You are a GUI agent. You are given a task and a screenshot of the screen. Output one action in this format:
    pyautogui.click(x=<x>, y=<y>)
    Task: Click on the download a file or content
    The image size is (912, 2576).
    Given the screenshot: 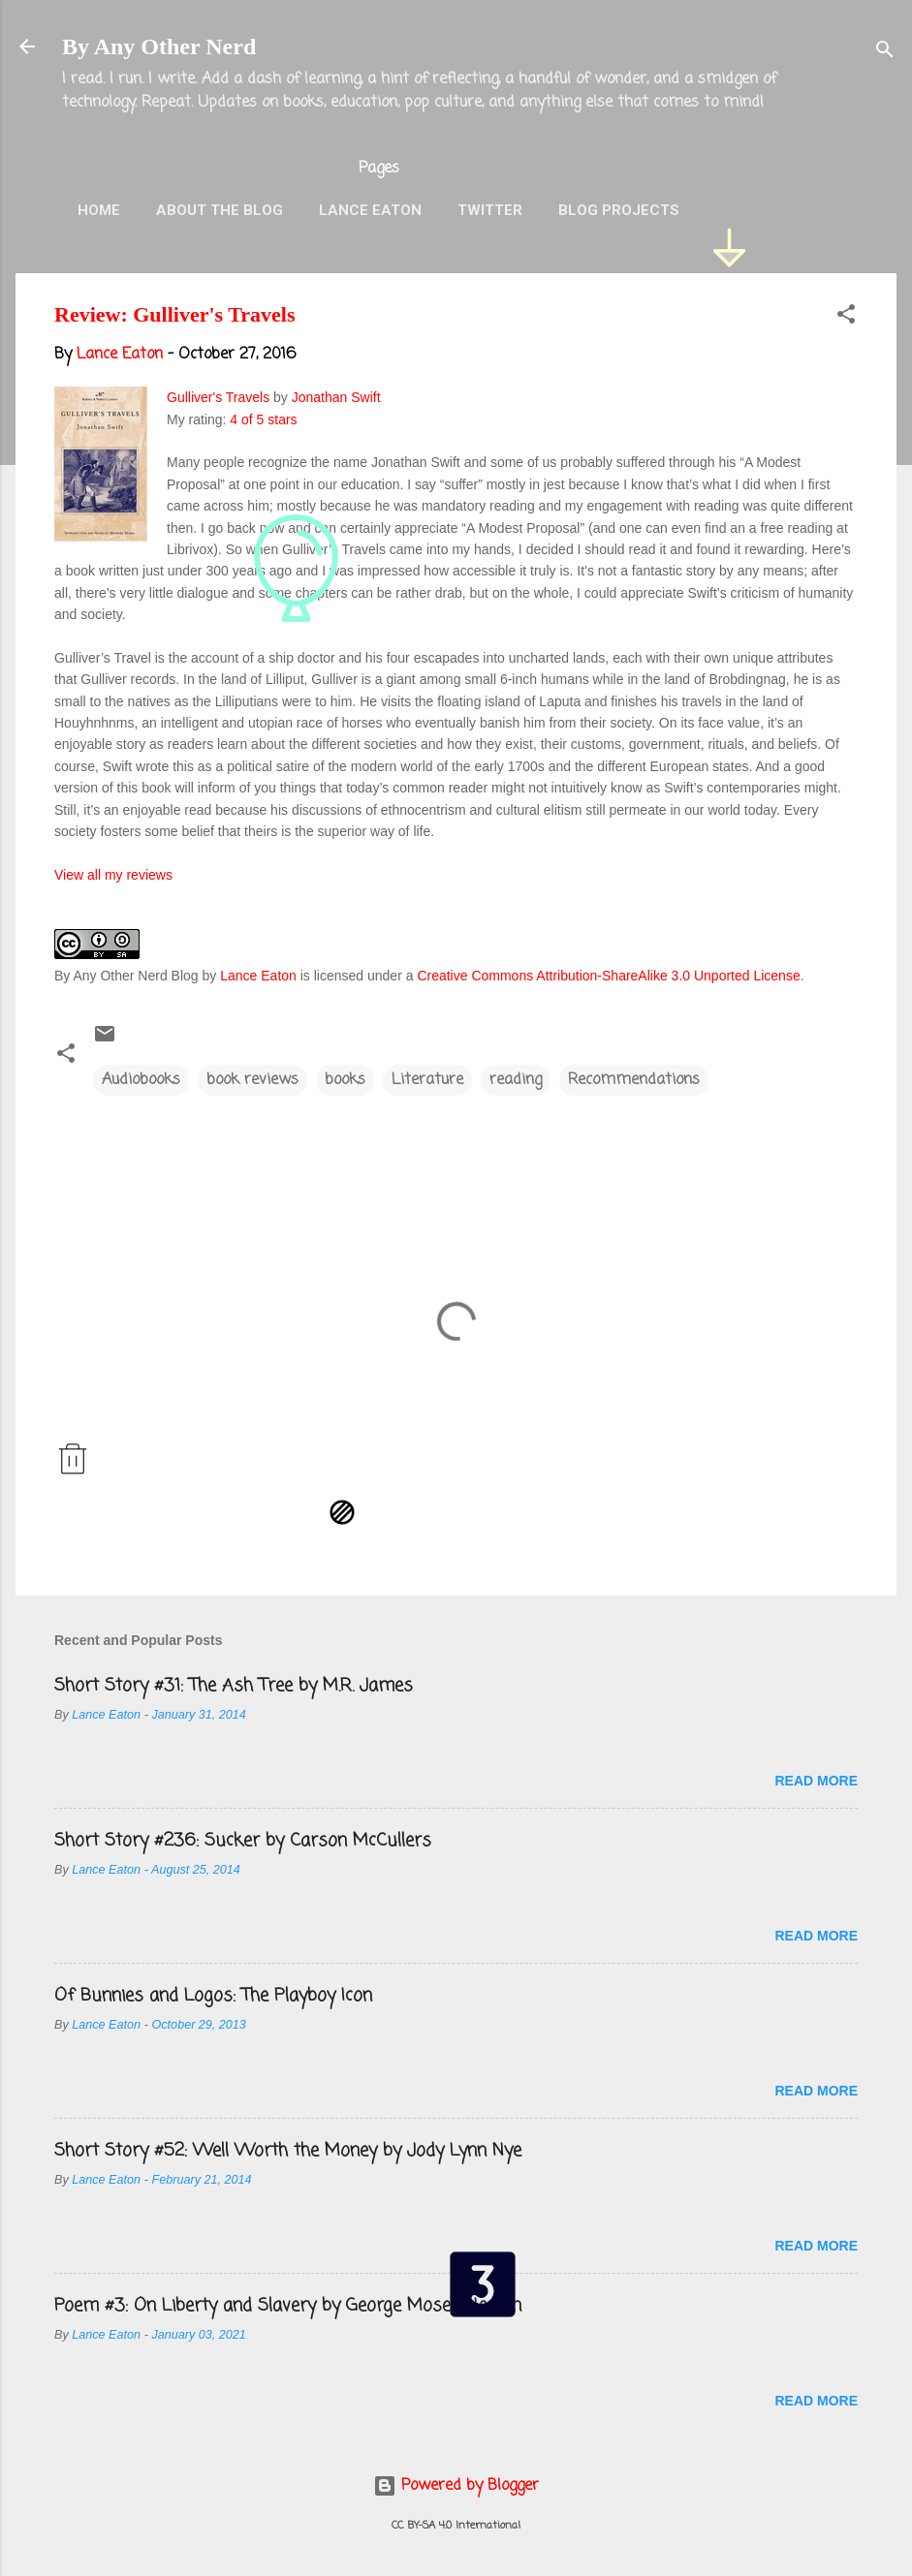 What is the action you would take?
    pyautogui.click(x=729, y=247)
    